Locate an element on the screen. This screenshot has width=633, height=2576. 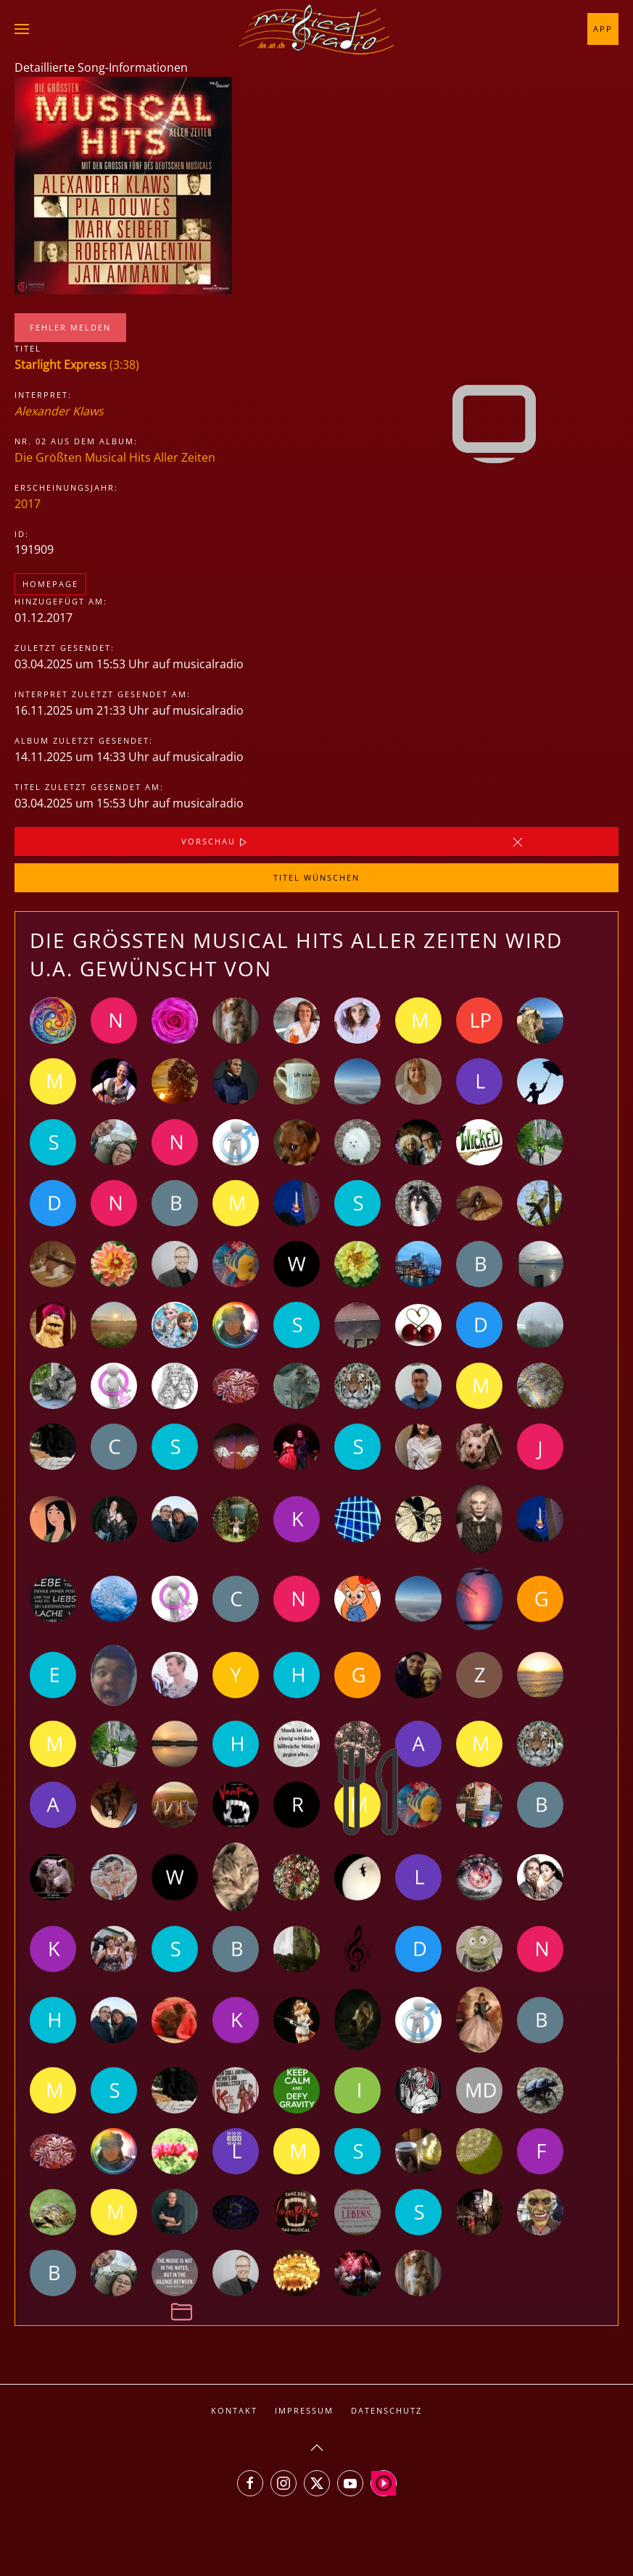
access food and drink emoji category is located at coordinates (371, 1792).